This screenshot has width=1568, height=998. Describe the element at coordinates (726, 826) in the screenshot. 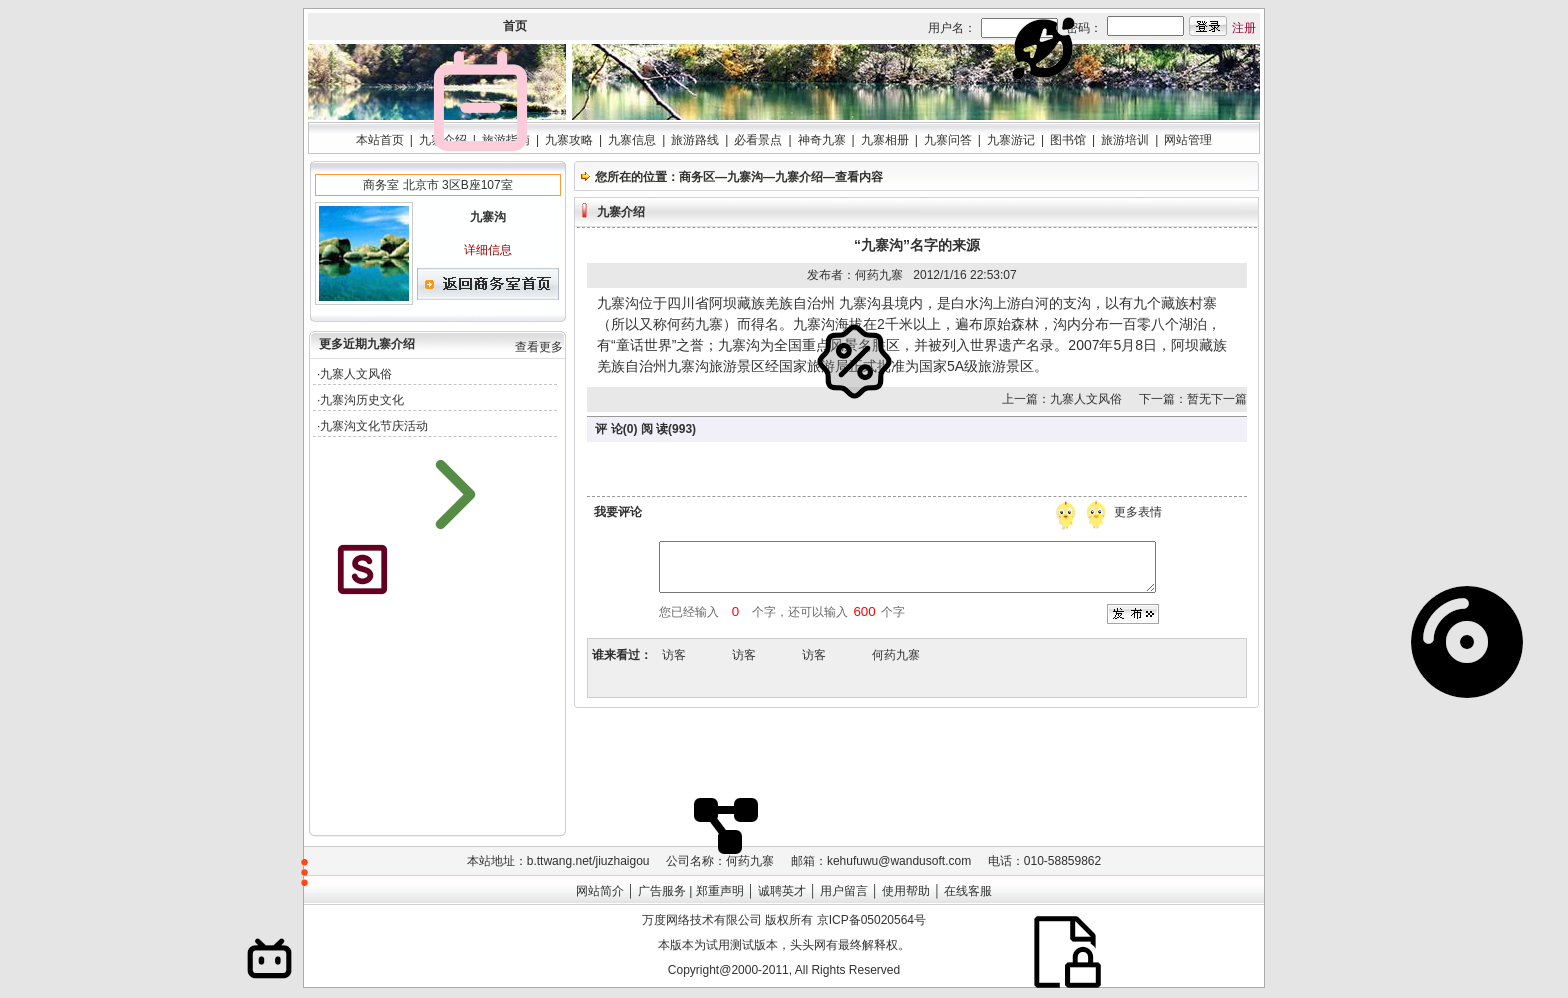

I see `view project workflow or diagram` at that location.